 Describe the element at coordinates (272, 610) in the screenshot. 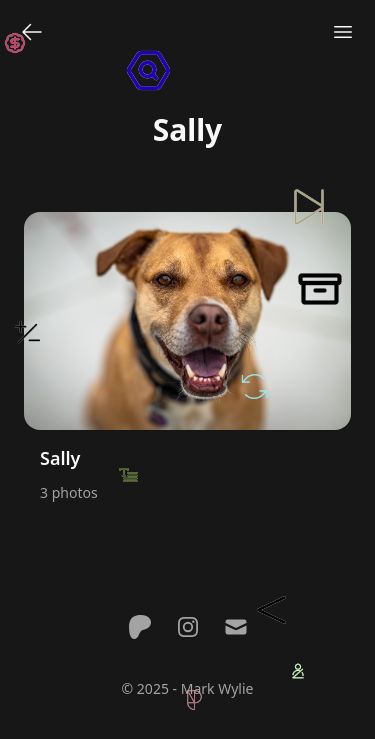

I see `navigate back to previous screen` at that location.